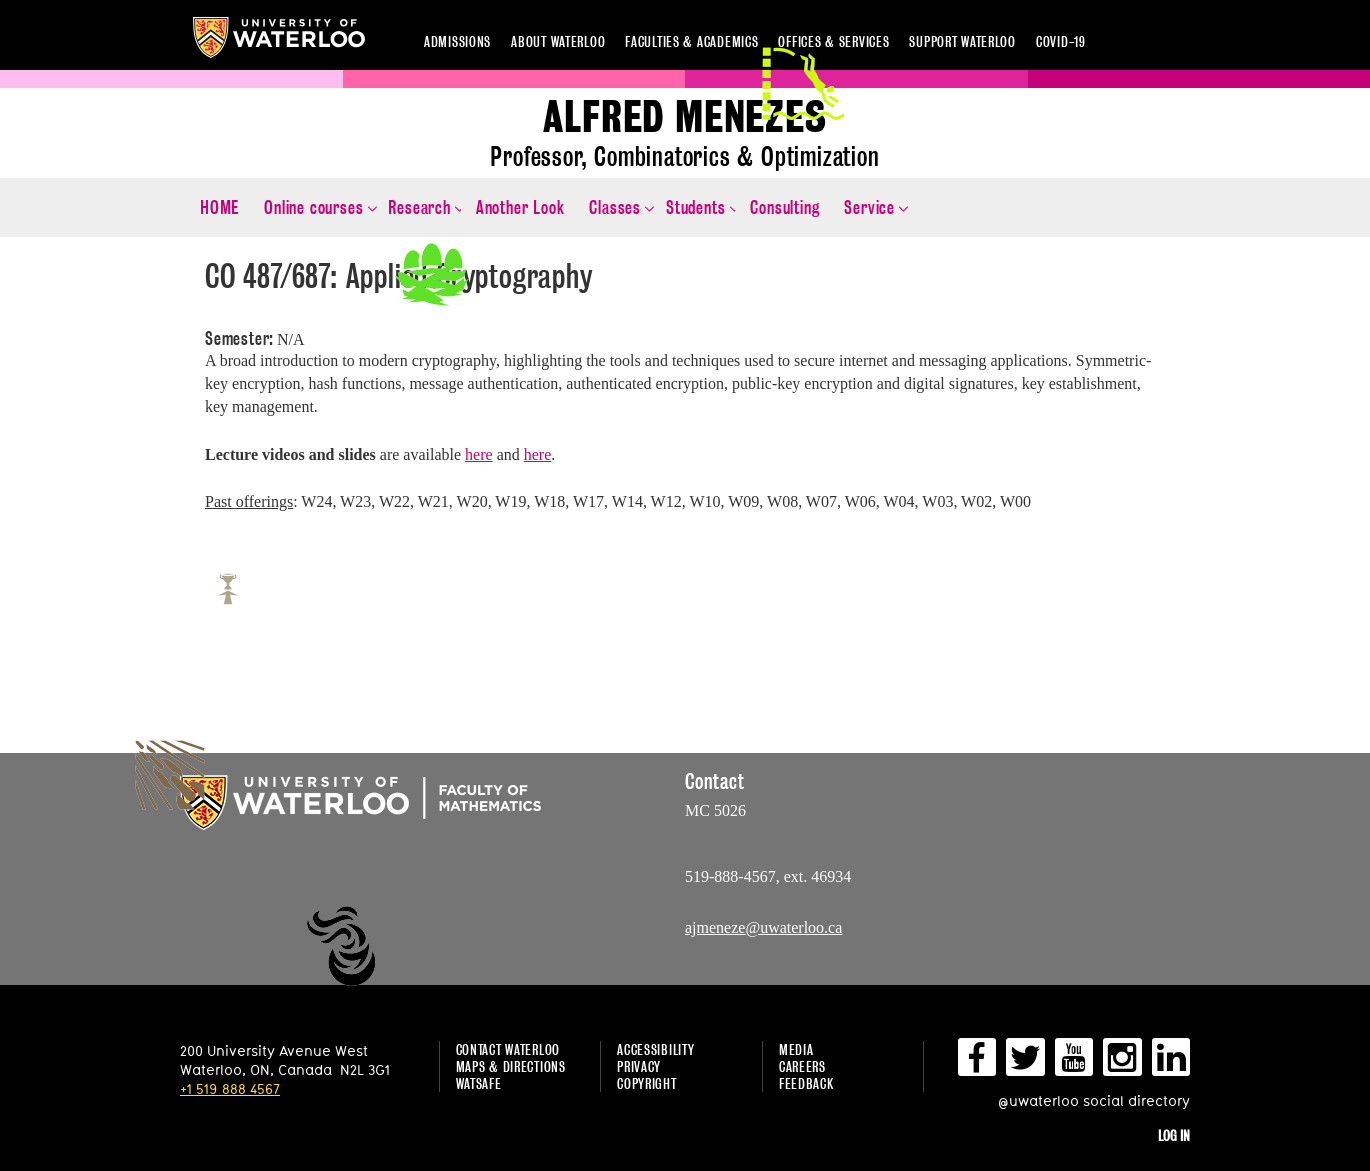 This screenshot has height=1171, width=1370. What do you see at coordinates (170, 775) in the screenshot?
I see `represents the andromeda galaxy or cosmic chain element` at bounding box center [170, 775].